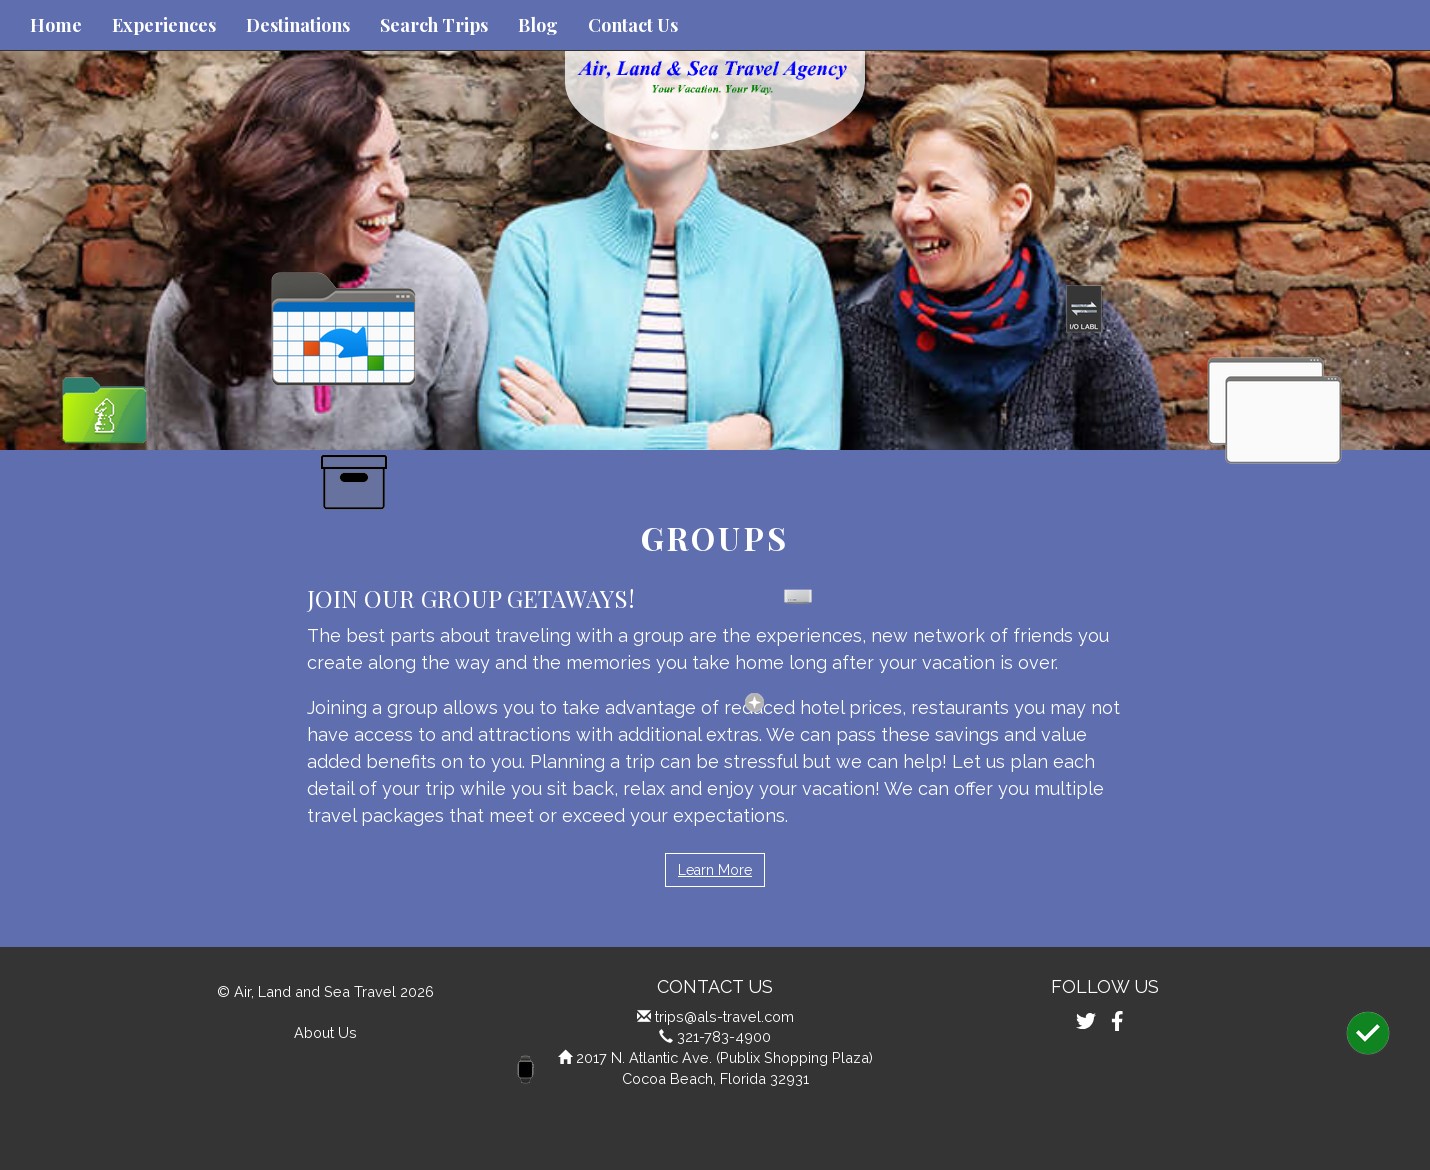 The height and width of the screenshot is (1170, 1430). I want to click on mac studio desktop computer, so click(798, 596).